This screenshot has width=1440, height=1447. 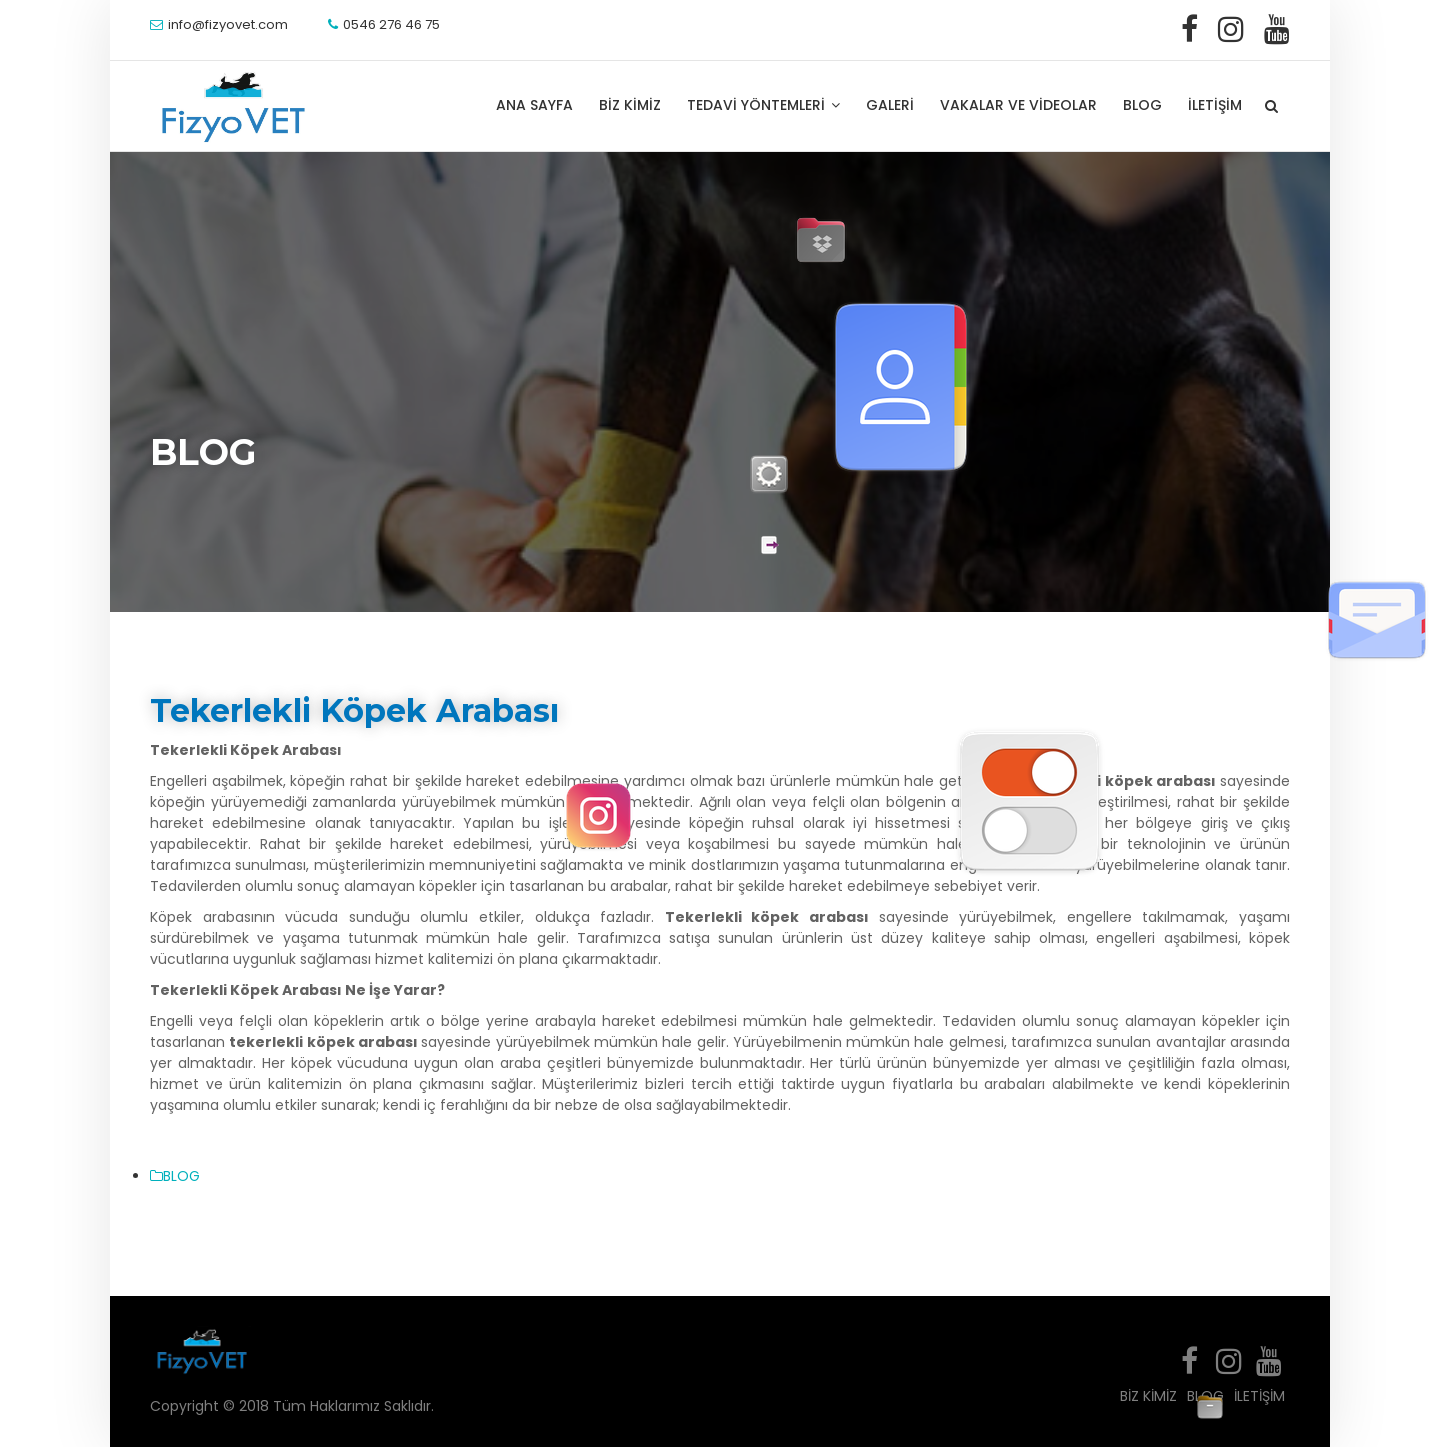 What do you see at coordinates (598, 815) in the screenshot?
I see `open the Instagram app` at bounding box center [598, 815].